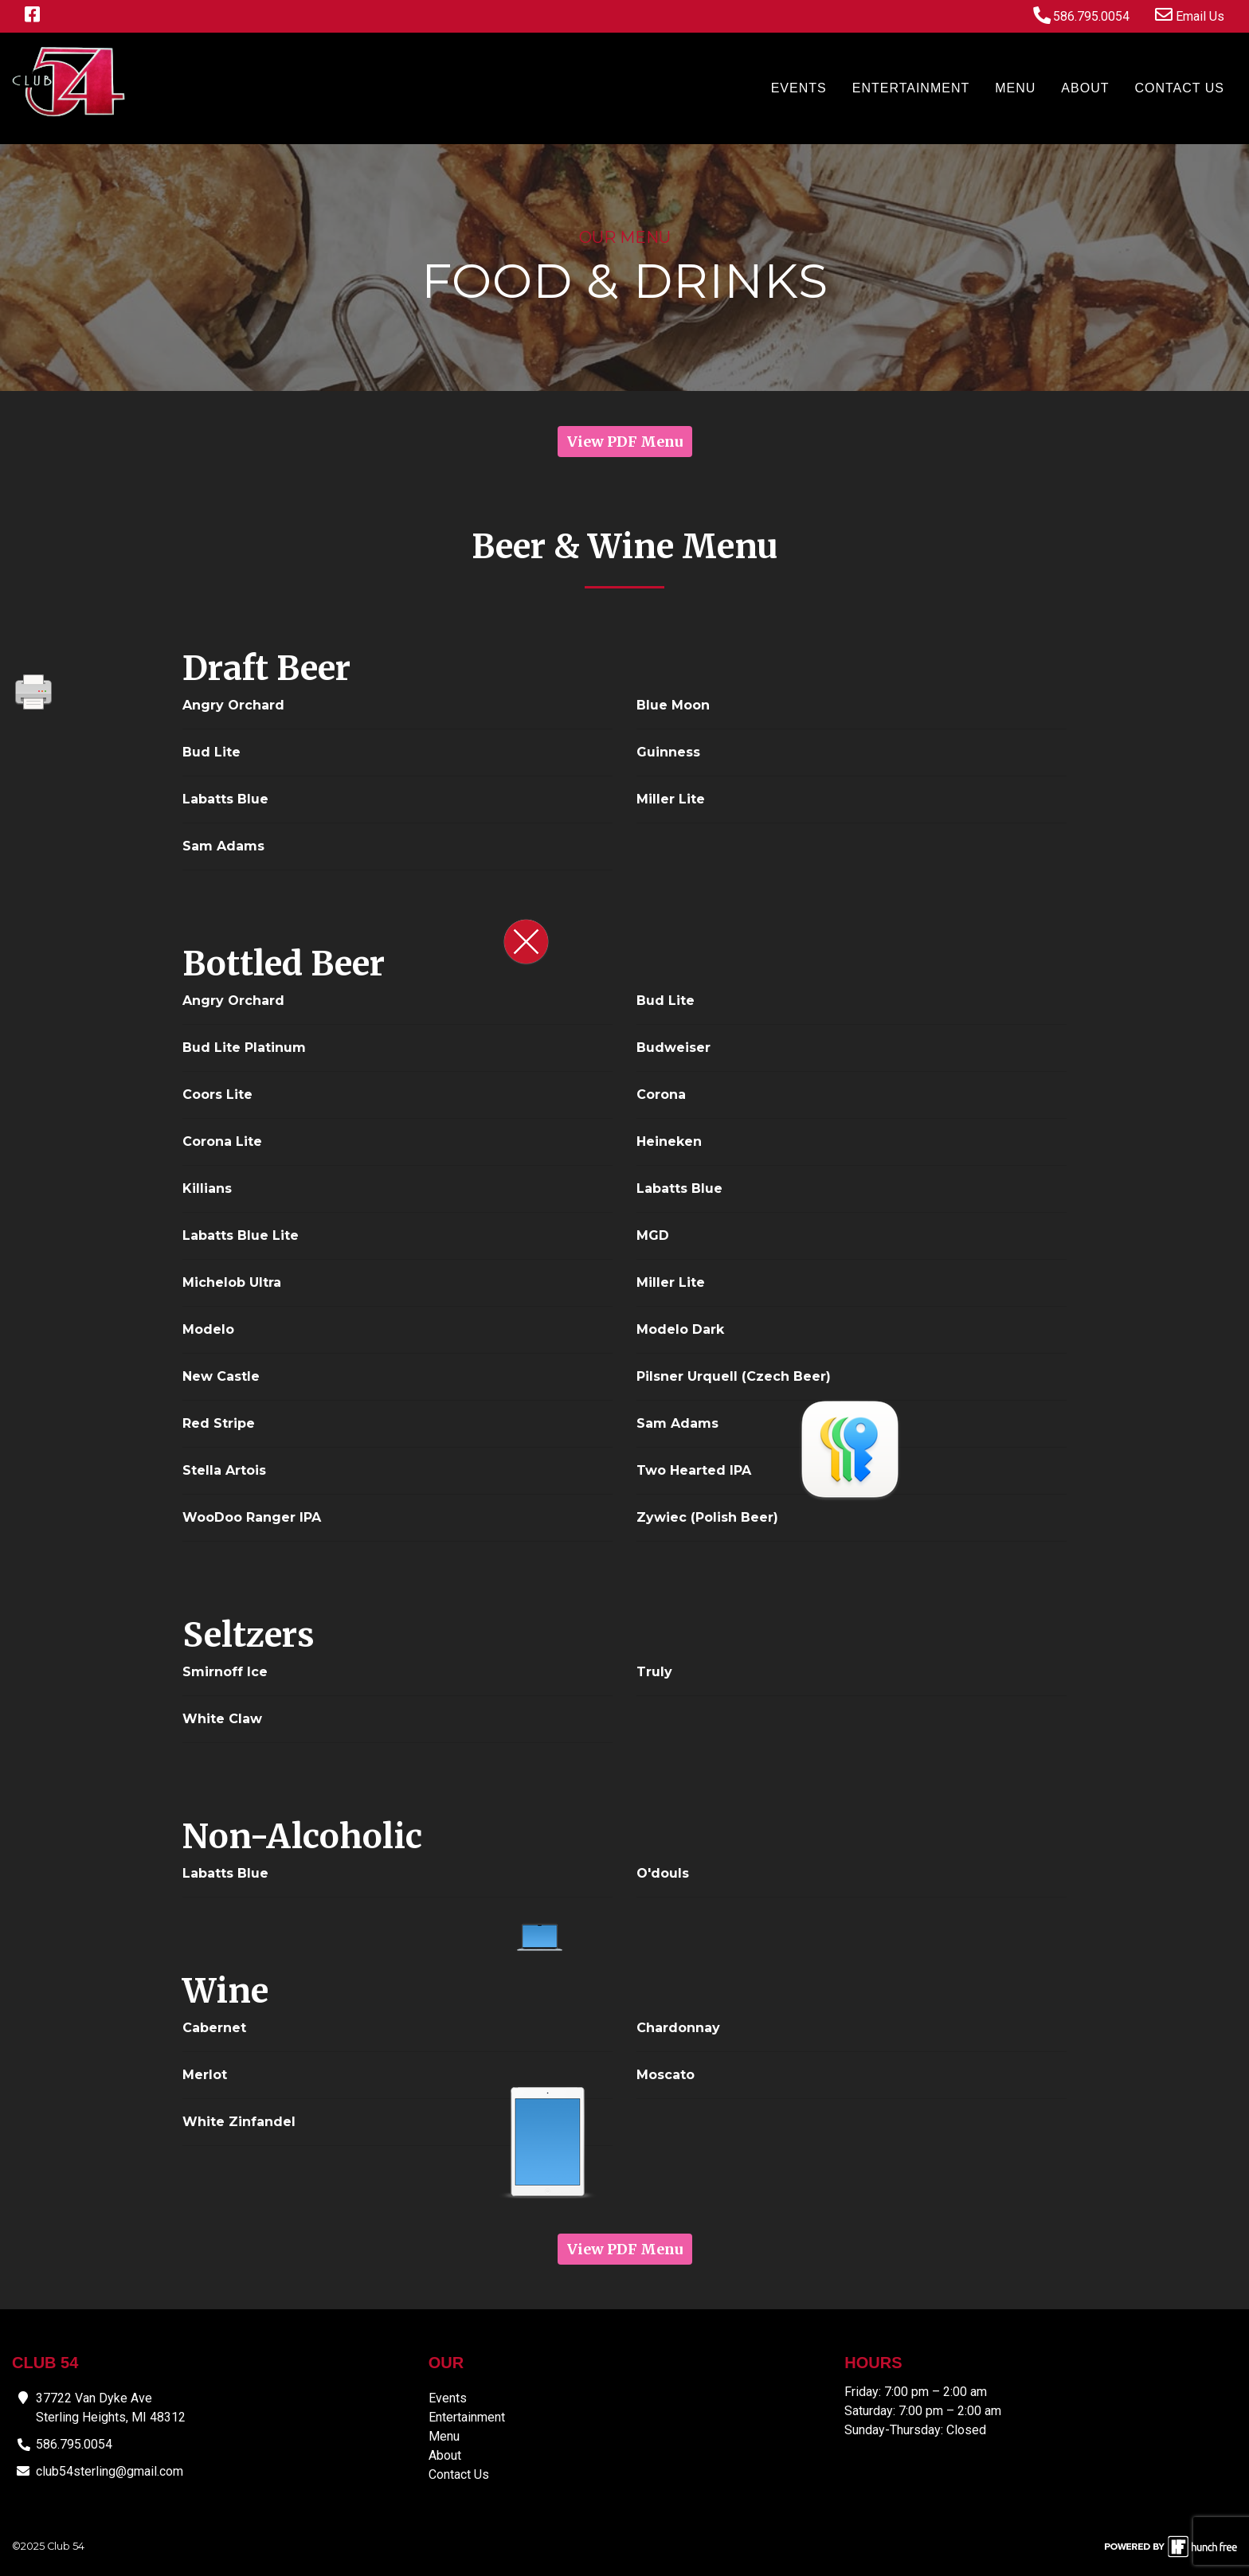  Describe the element at coordinates (547, 2132) in the screenshot. I see `iPad mini device connected via cellular` at that location.